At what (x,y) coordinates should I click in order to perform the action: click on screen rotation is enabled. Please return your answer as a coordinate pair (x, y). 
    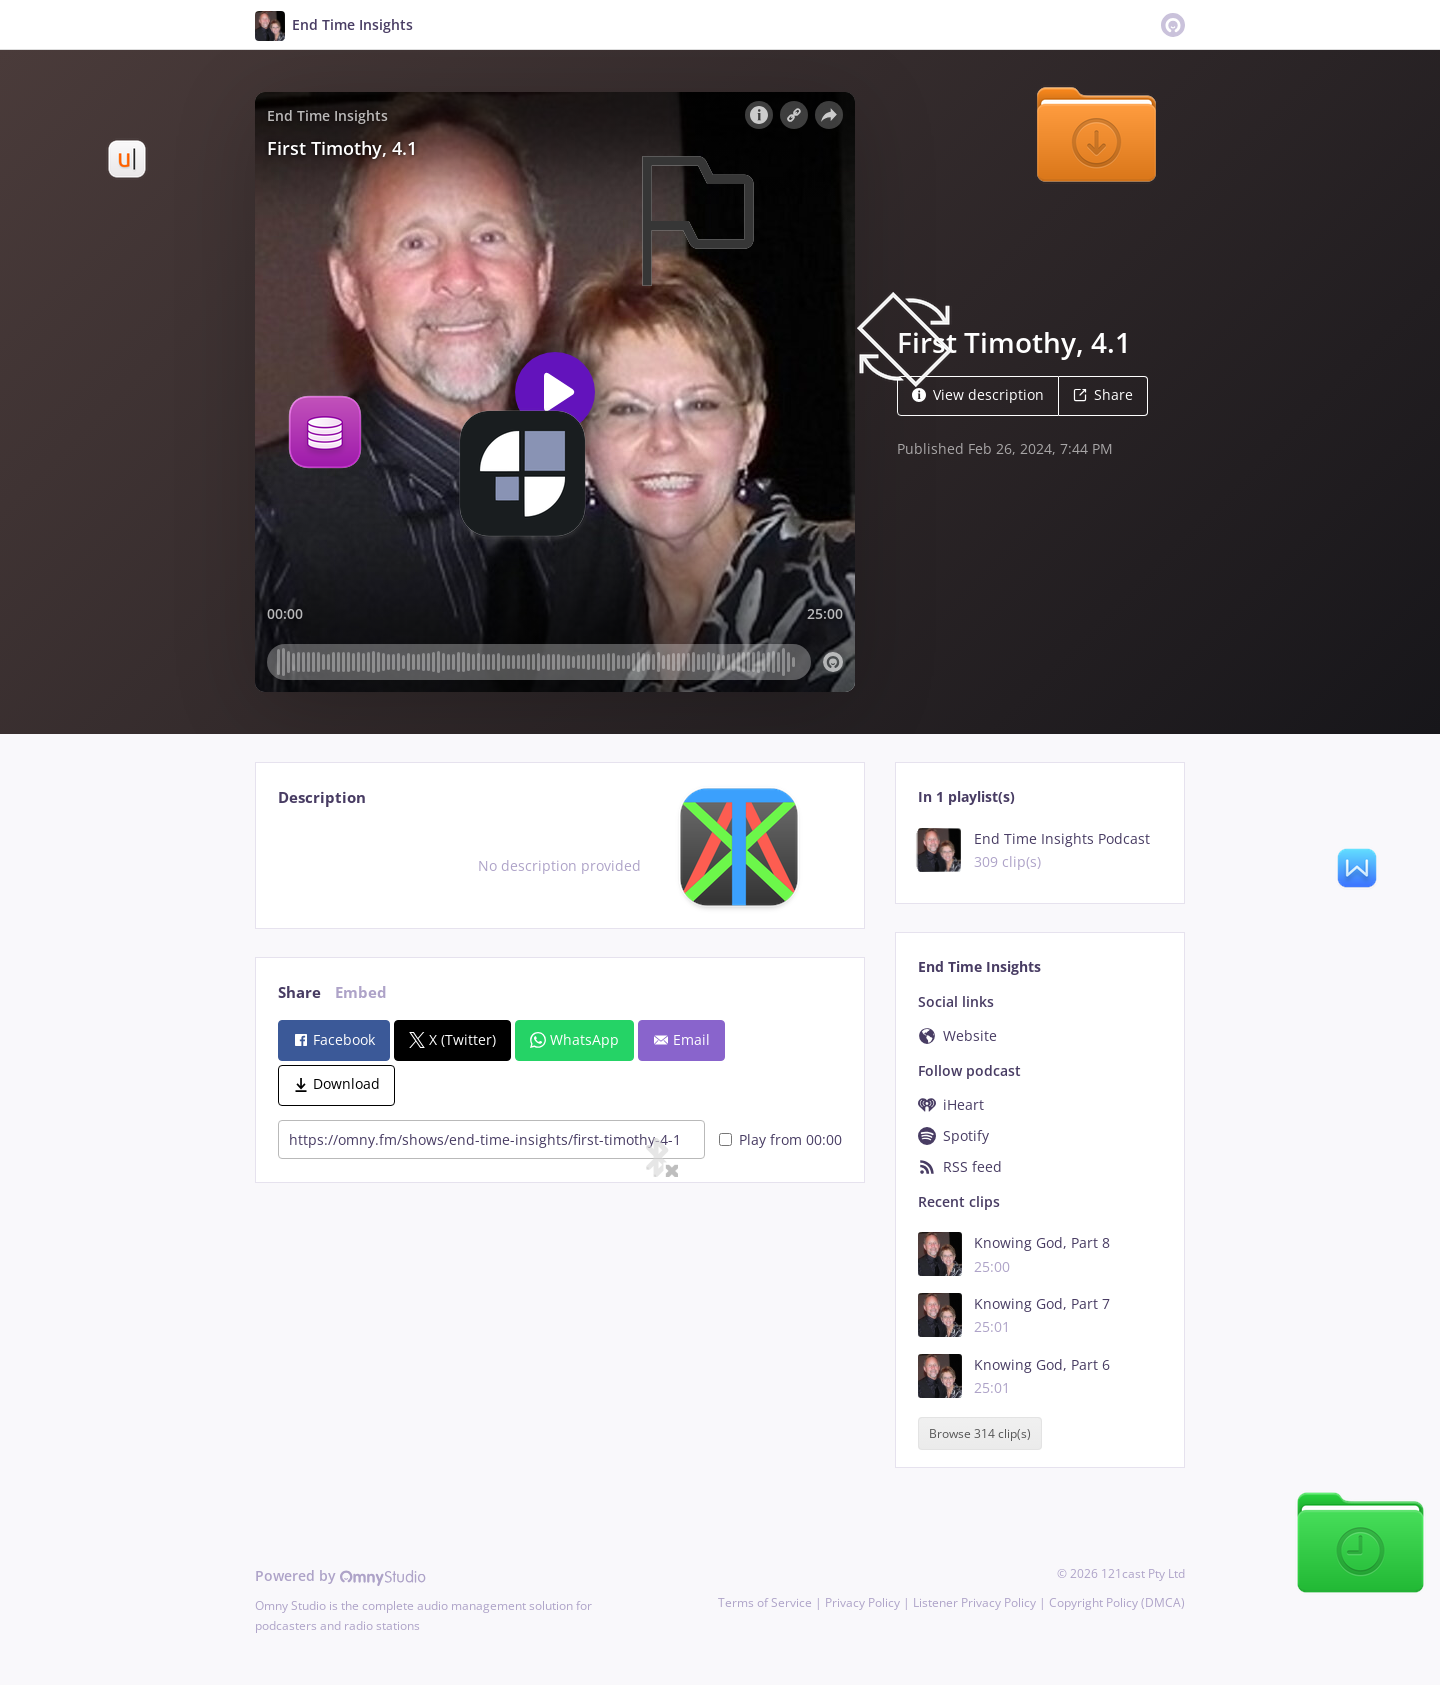
    Looking at the image, I should click on (904, 339).